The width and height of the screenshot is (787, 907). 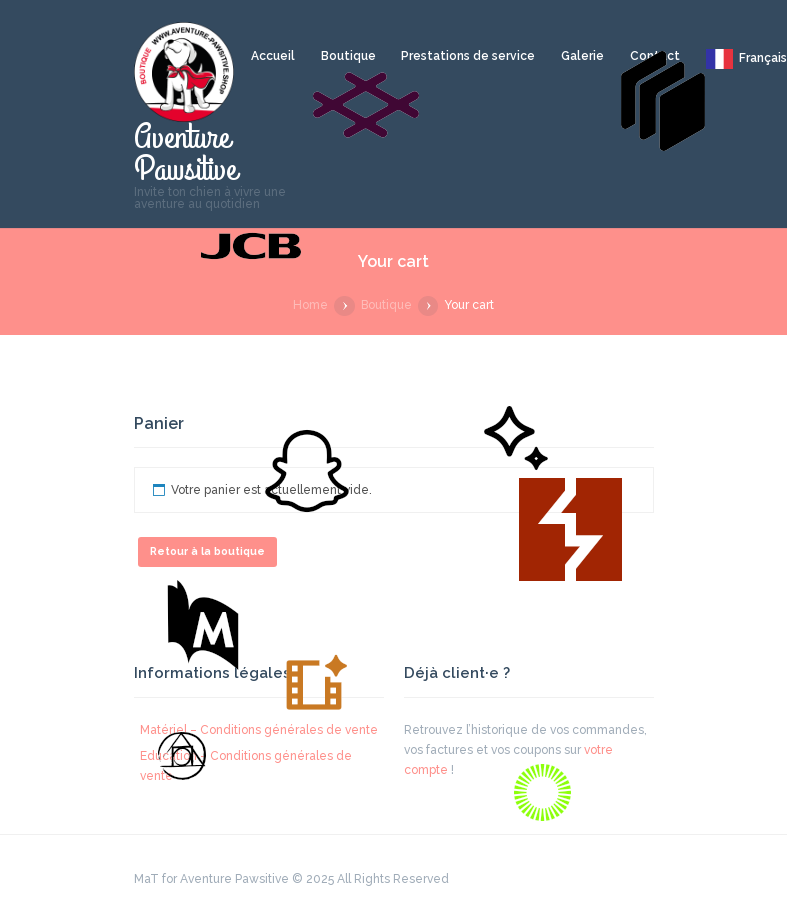 I want to click on visit portswigger website or resources, so click(x=570, y=529).